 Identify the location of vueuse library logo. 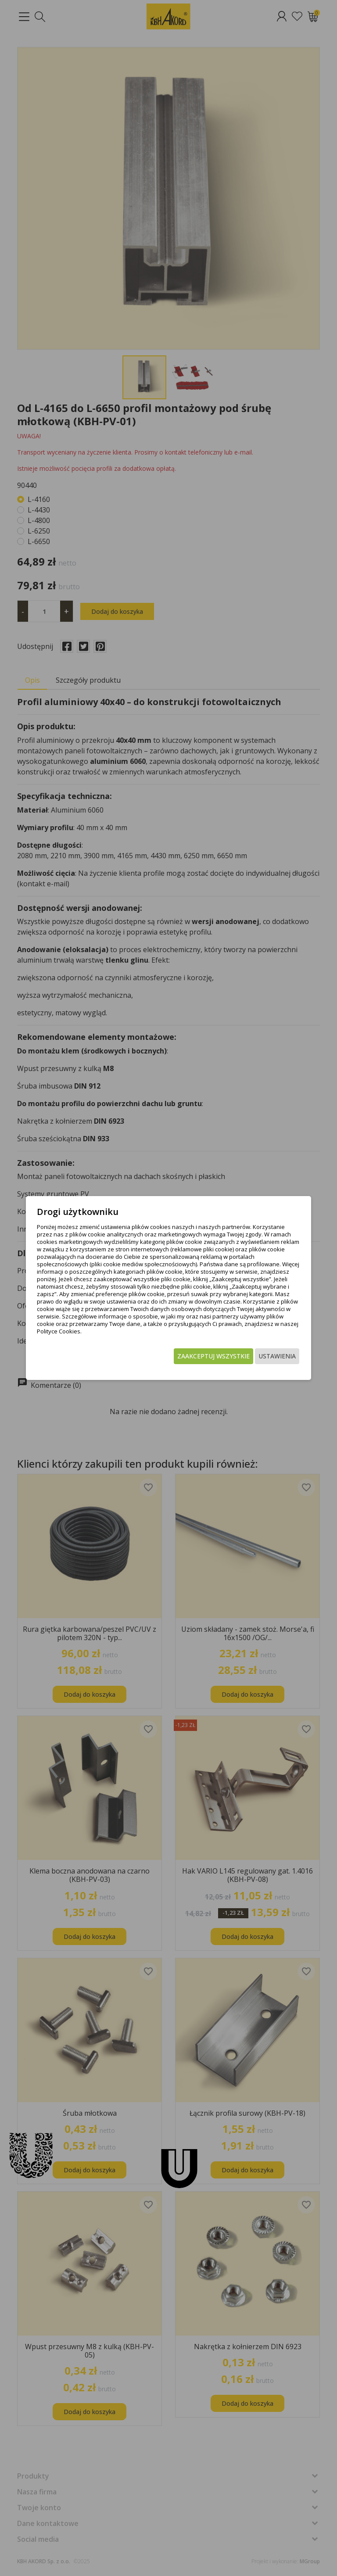
(179, 2168).